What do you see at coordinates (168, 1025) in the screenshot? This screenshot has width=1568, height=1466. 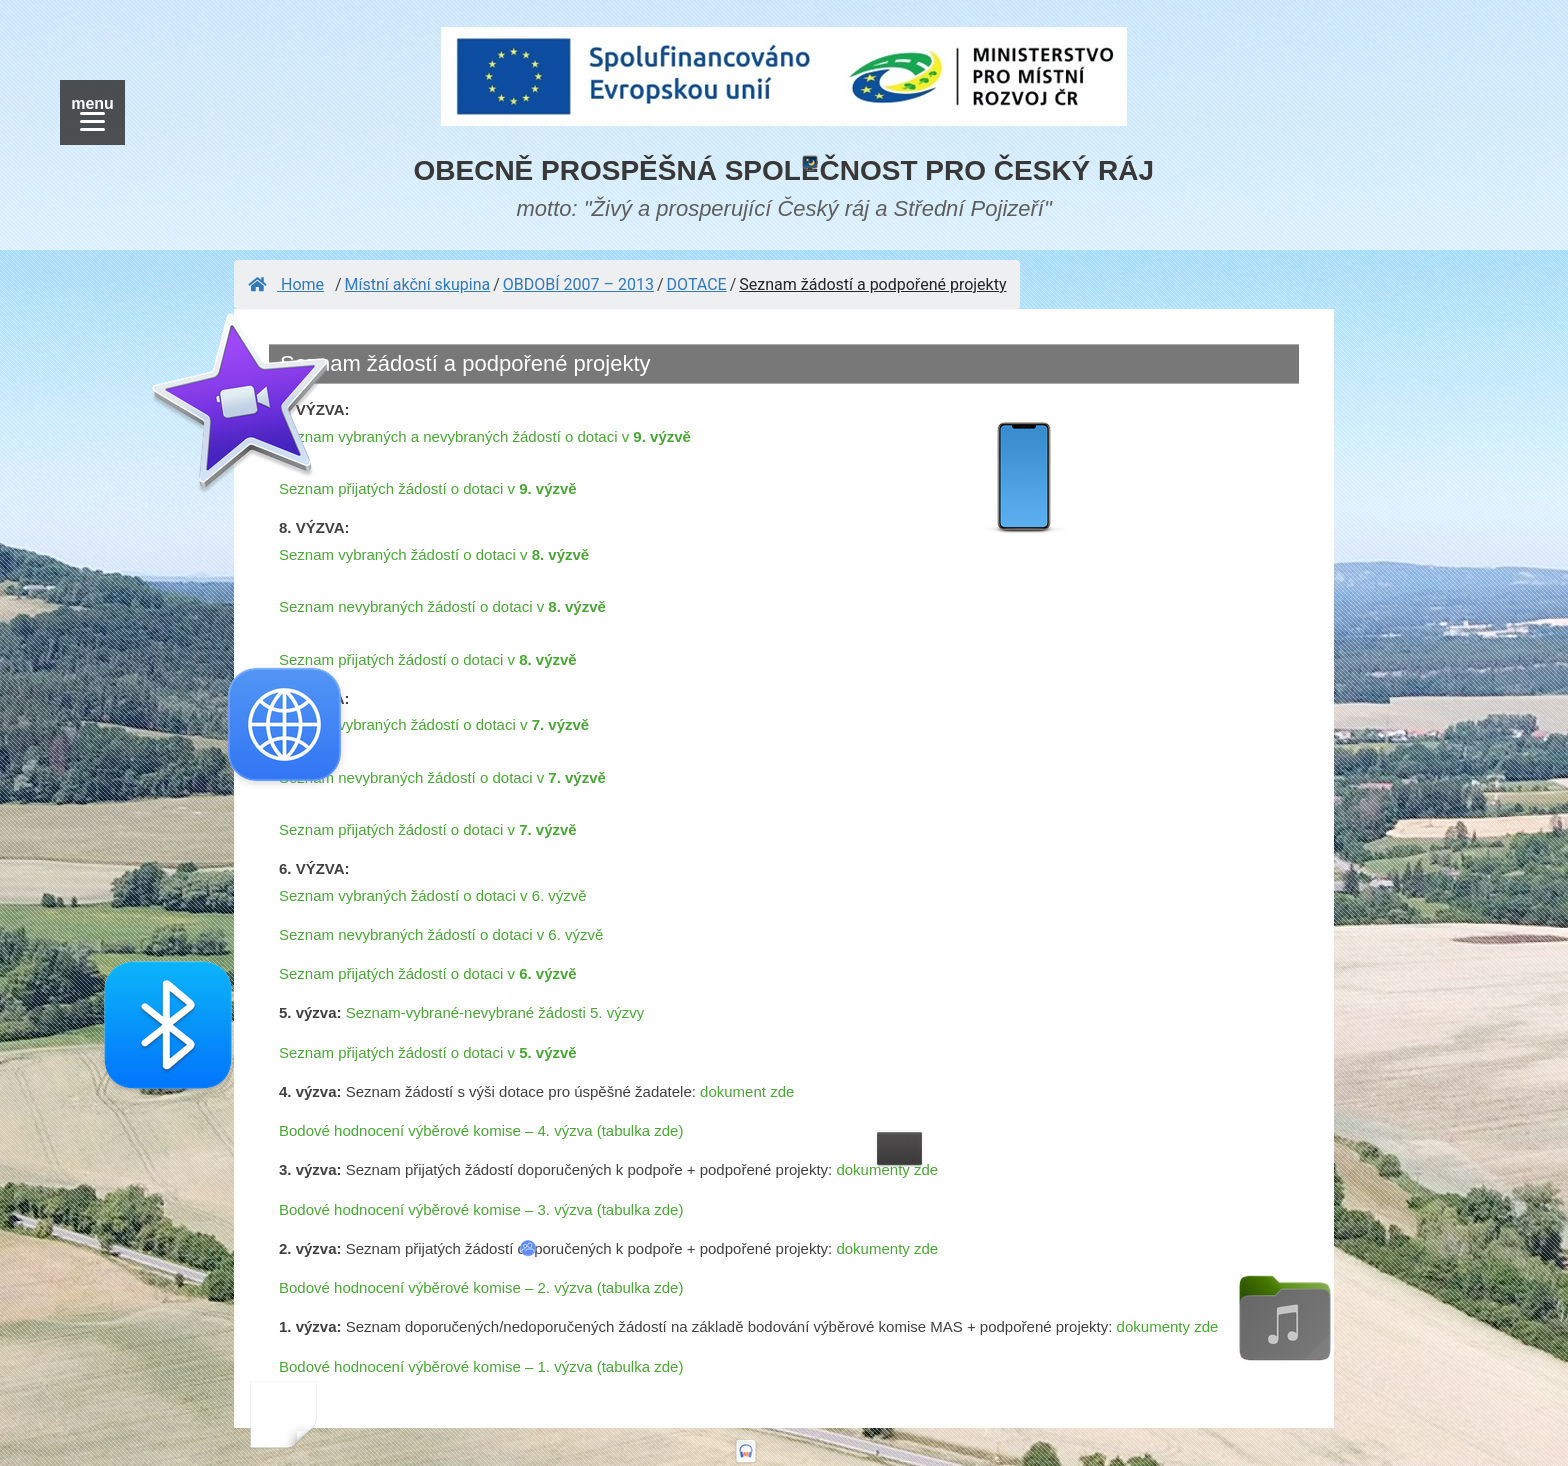 I see `toggle bluetooth connectivity on or off` at bounding box center [168, 1025].